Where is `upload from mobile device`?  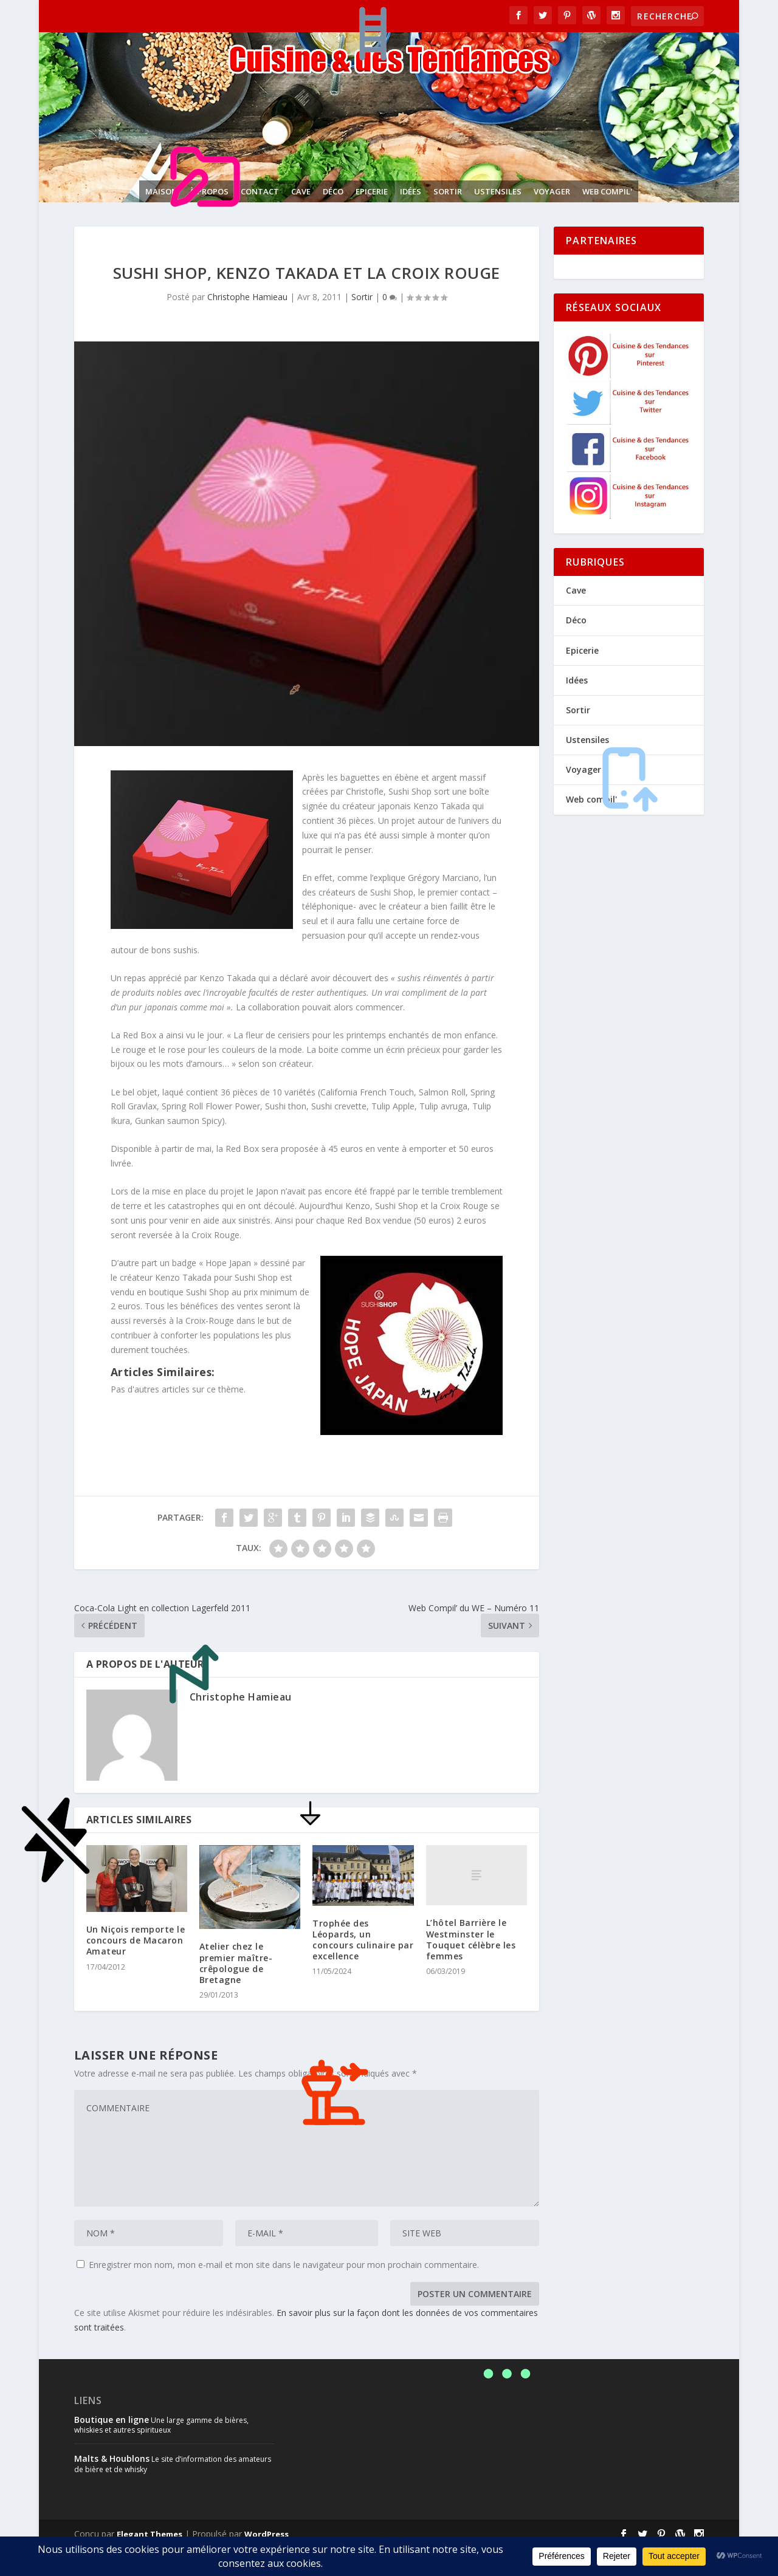
upload from mobile device is located at coordinates (624, 778).